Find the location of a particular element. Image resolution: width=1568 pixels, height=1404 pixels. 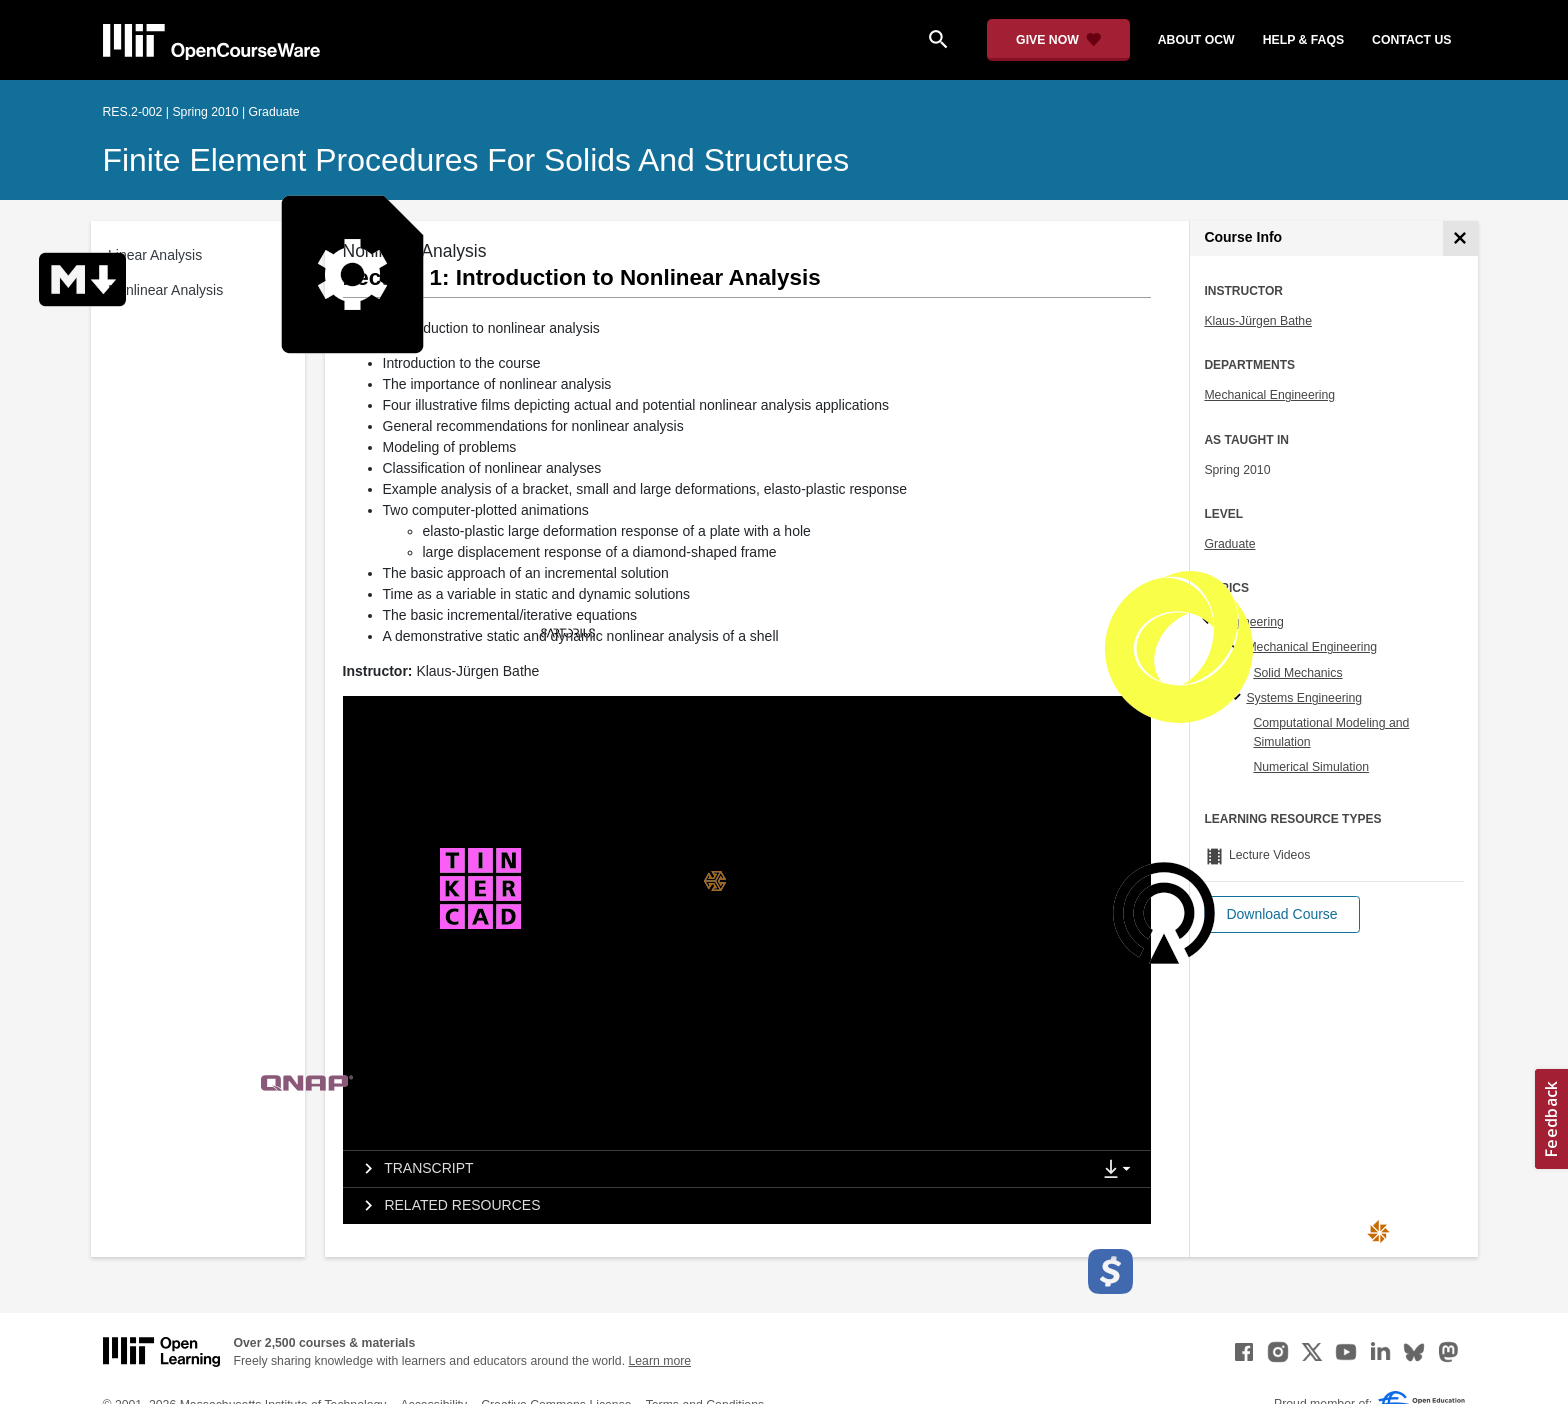

format text using markdown is located at coordinates (82, 279).